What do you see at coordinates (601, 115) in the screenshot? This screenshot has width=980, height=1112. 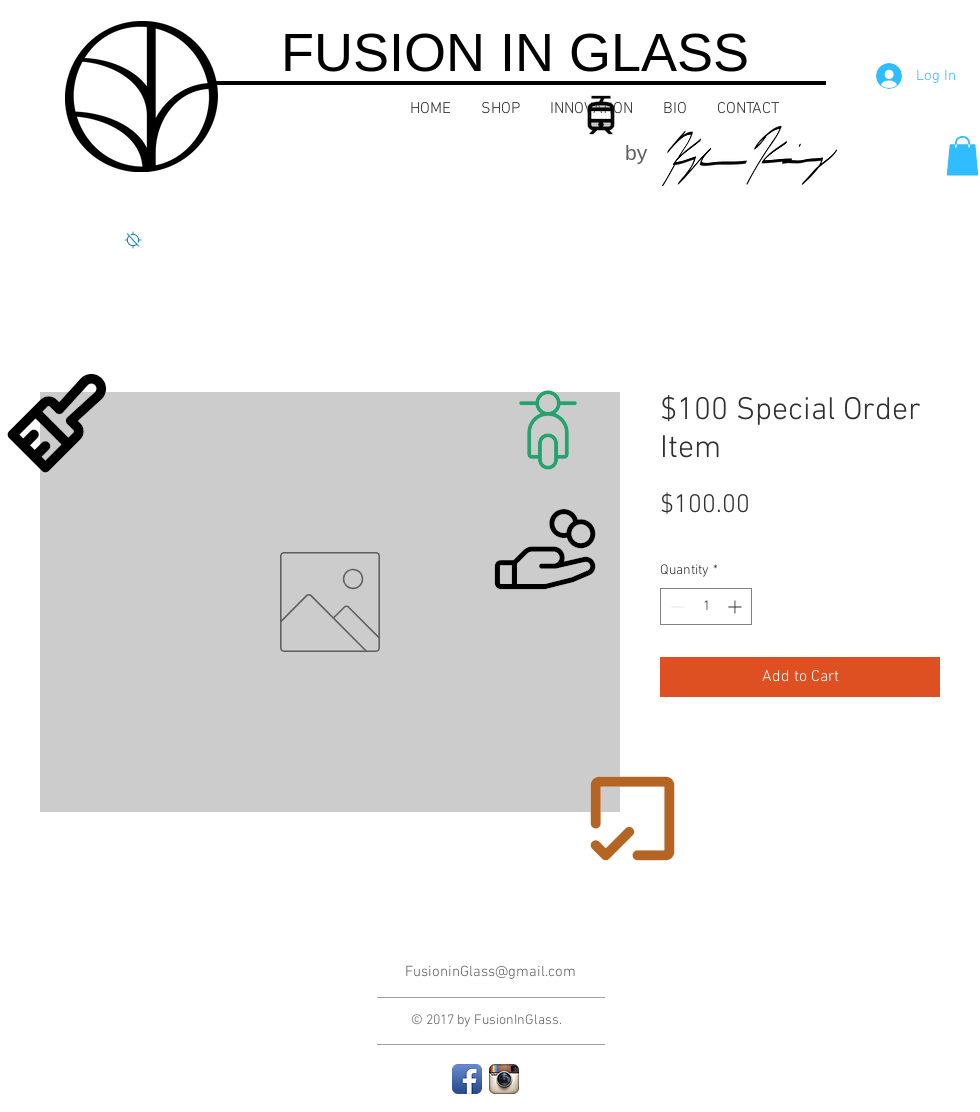 I see `view tram or light rail transit options` at bounding box center [601, 115].